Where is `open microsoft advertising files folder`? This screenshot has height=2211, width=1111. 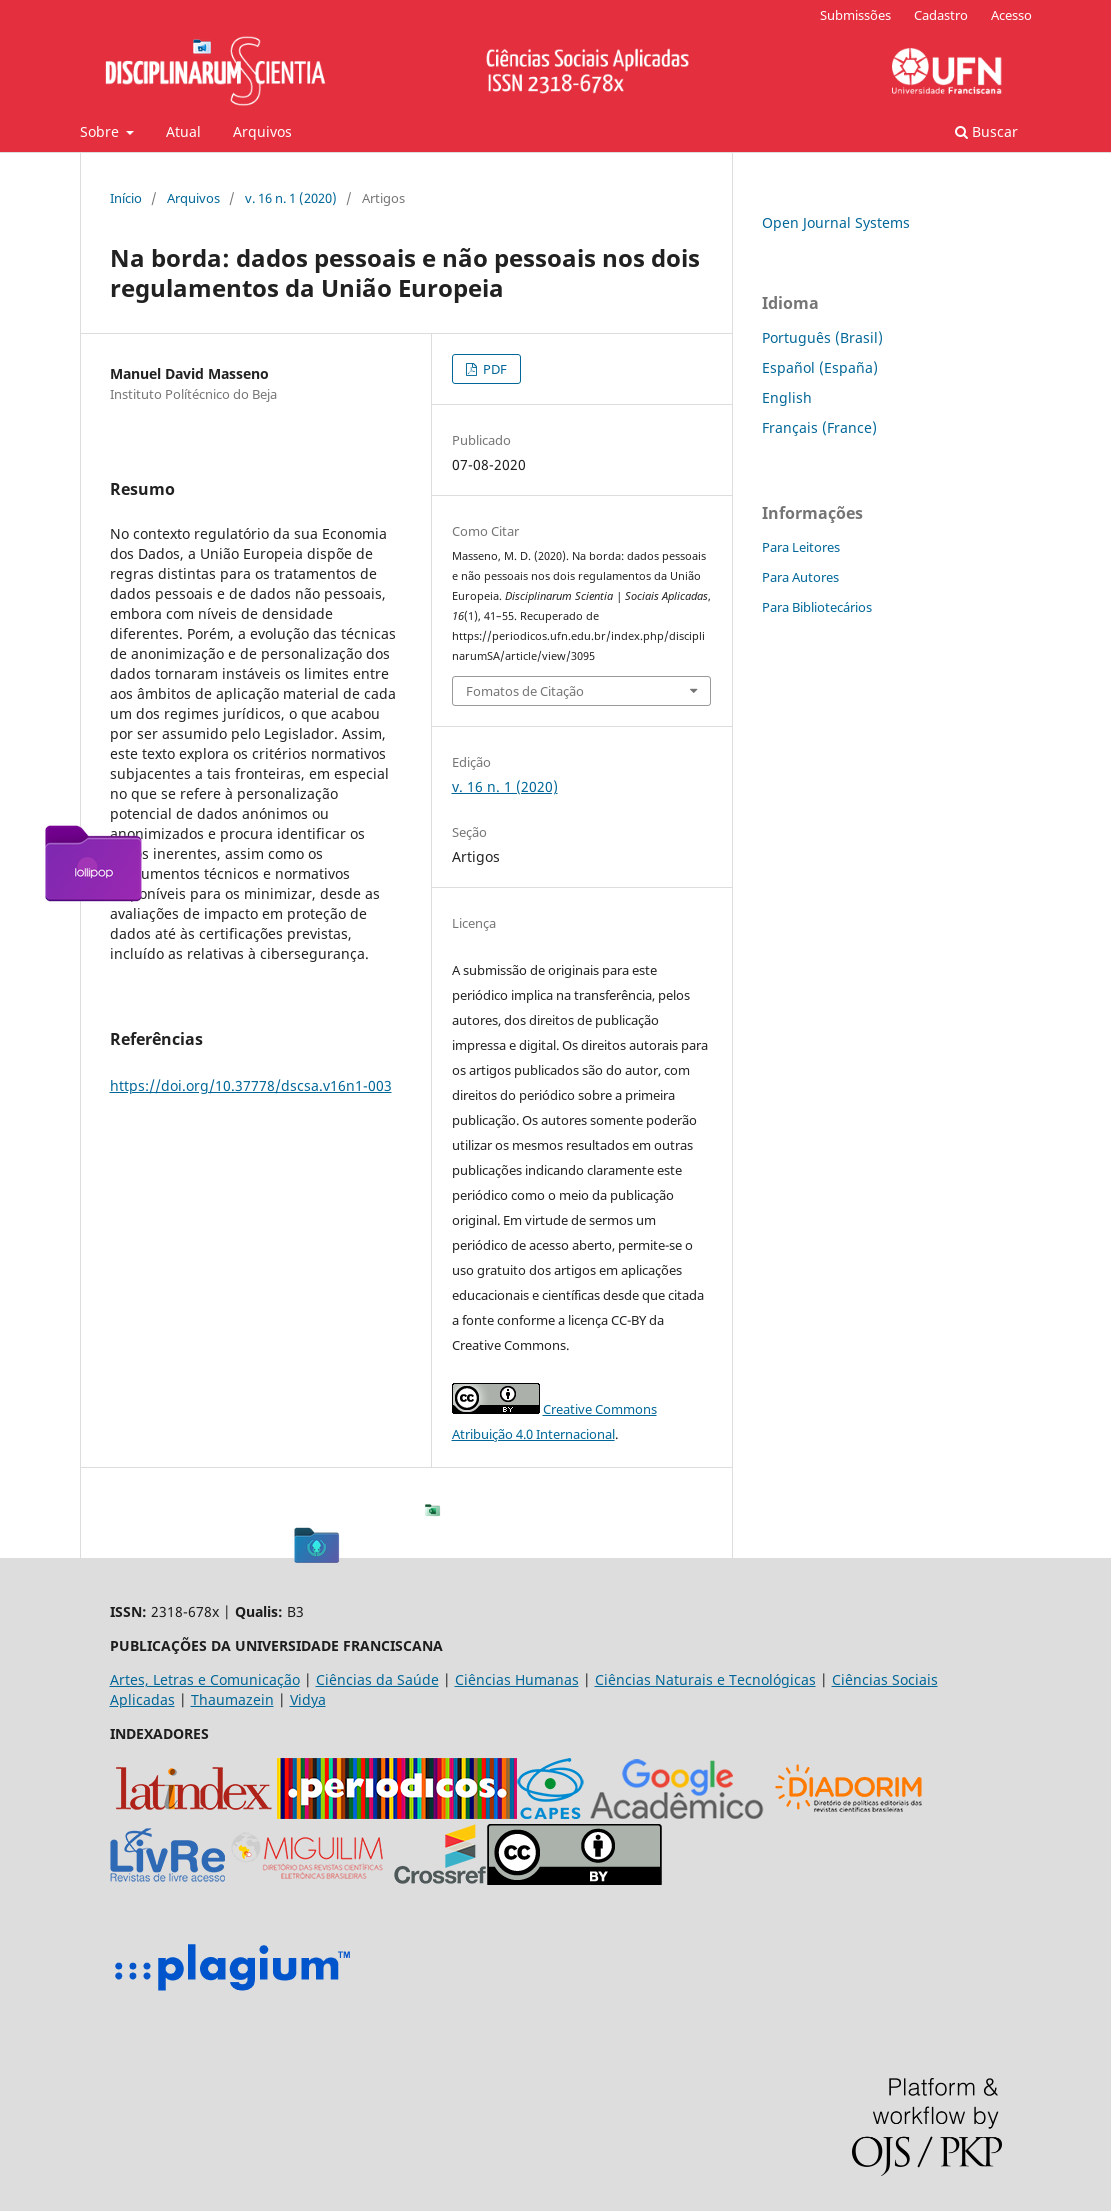
open microsoft advertising files folder is located at coordinates (202, 47).